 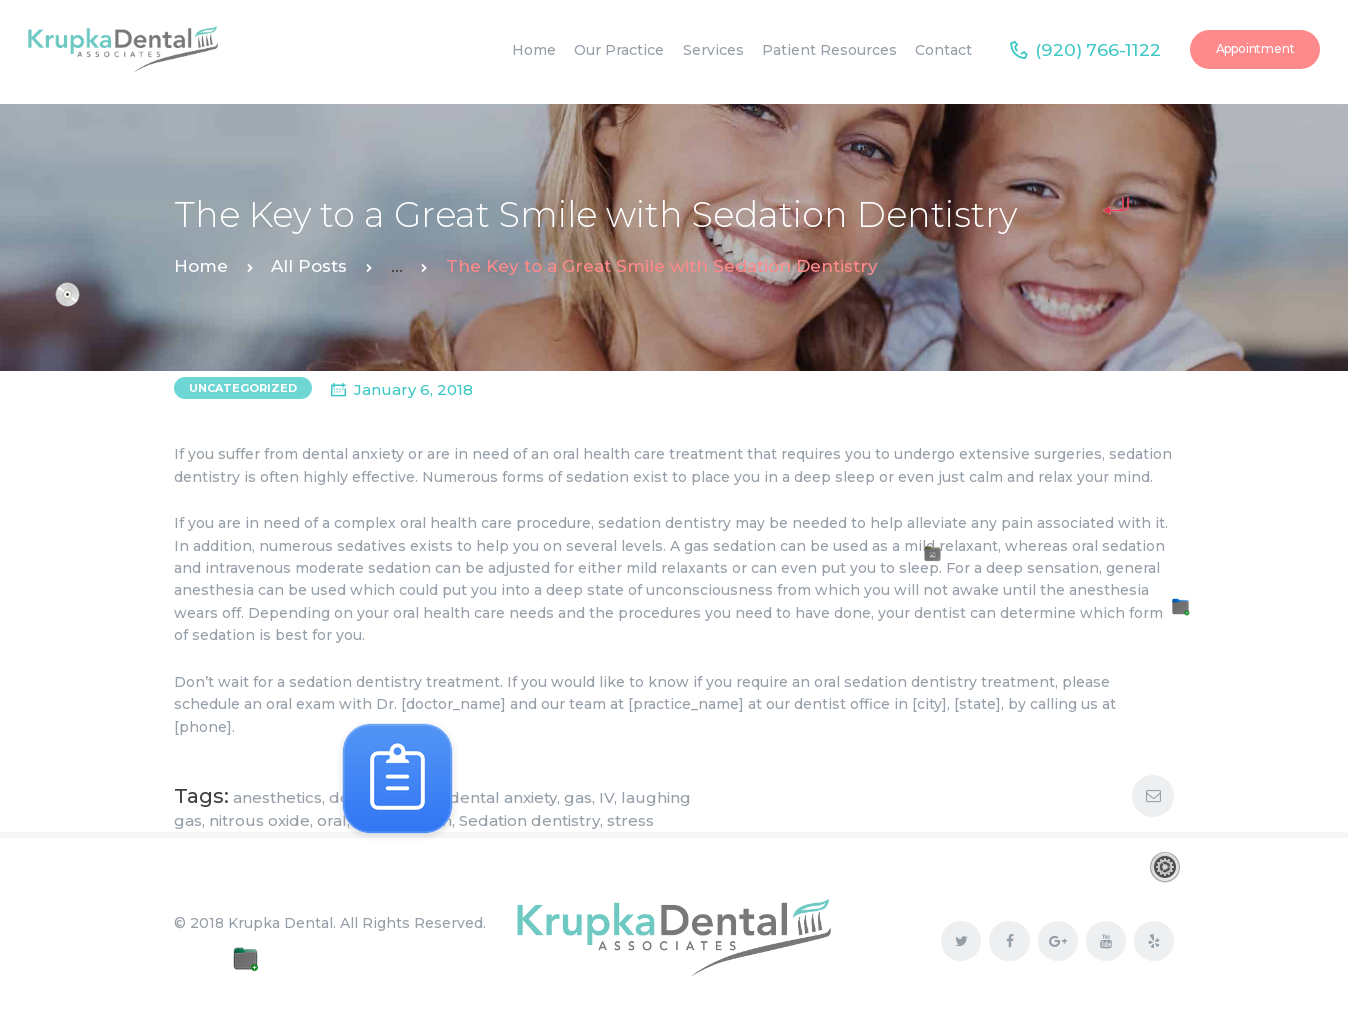 What do you see at coordinates (67, 294) in the screenshot?
I see `audio CD device detected` at bounding box center [67, 294].